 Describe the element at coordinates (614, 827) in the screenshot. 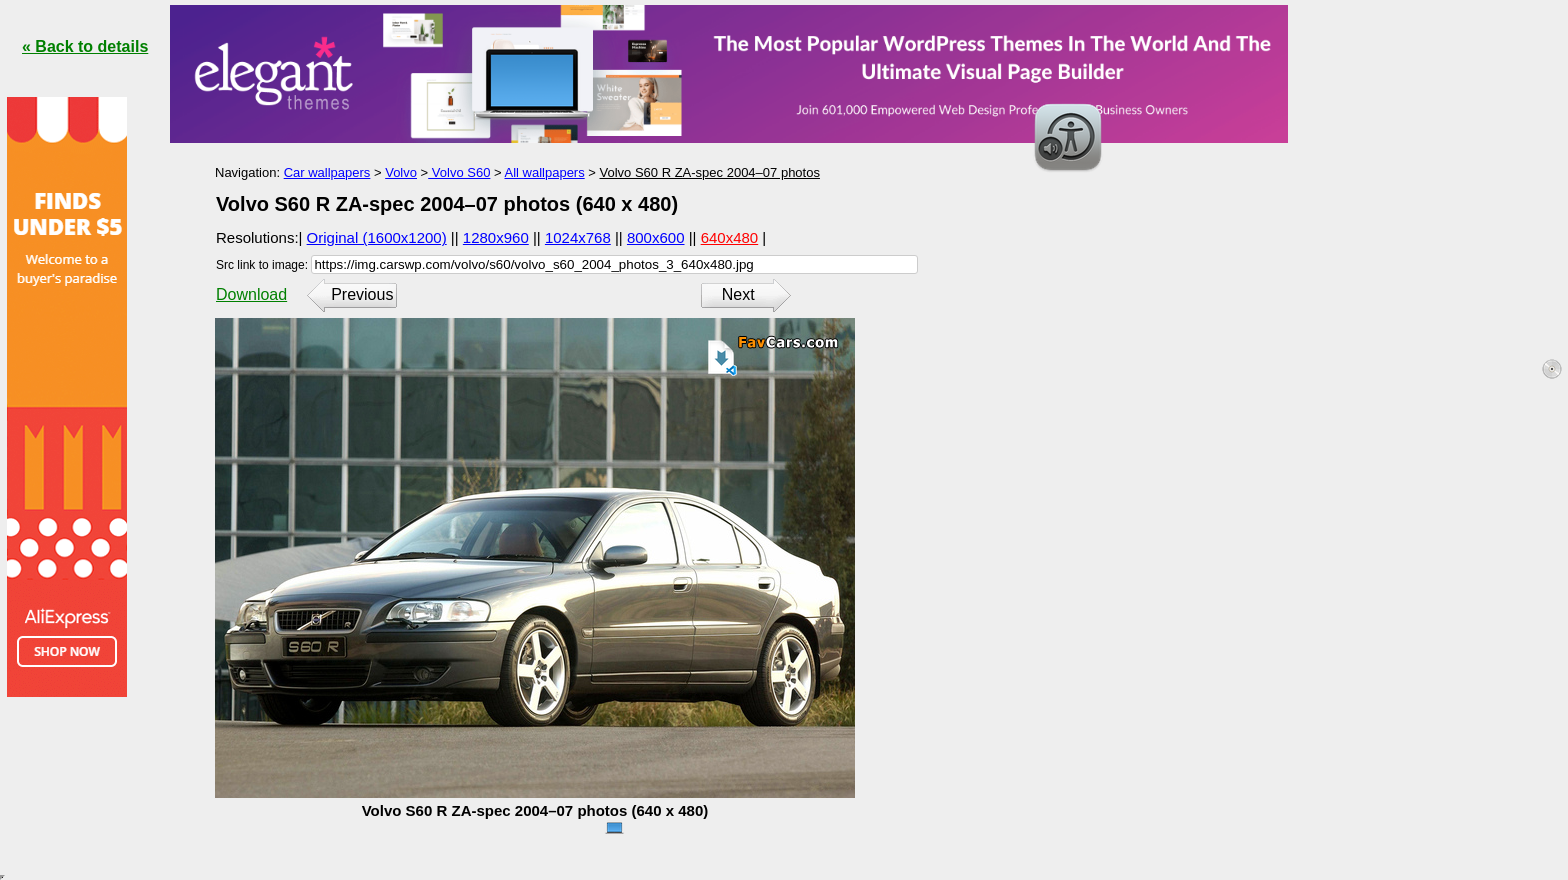

I see `select macbook pro as your device type` at that location.